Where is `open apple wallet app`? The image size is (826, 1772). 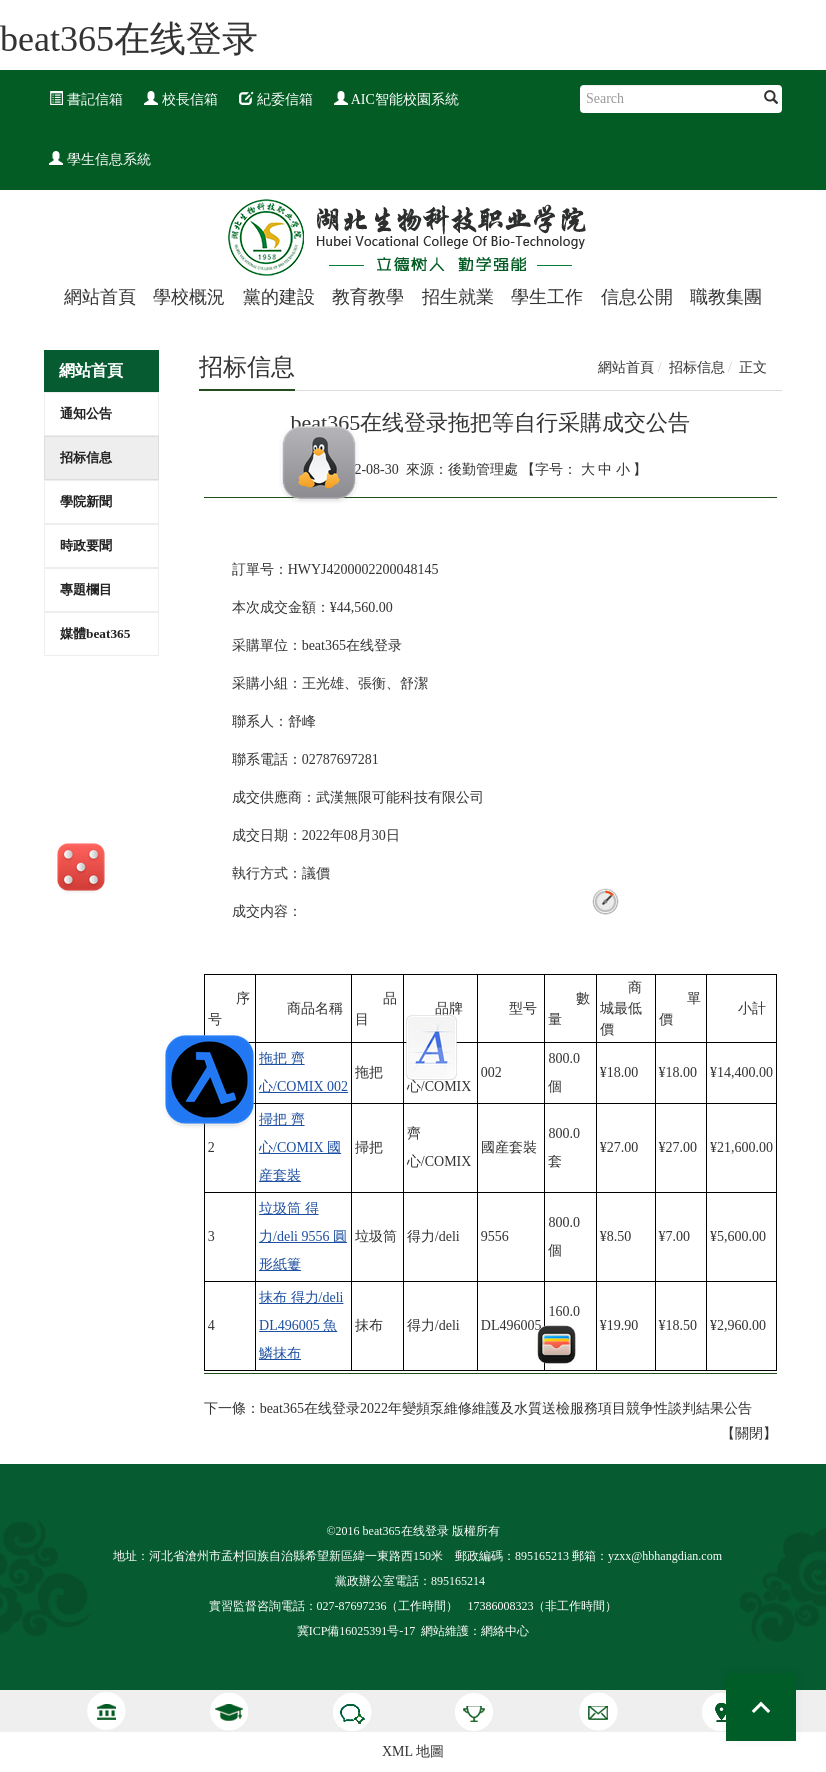
open apple wallet app is located at coordinates (556, 1344).